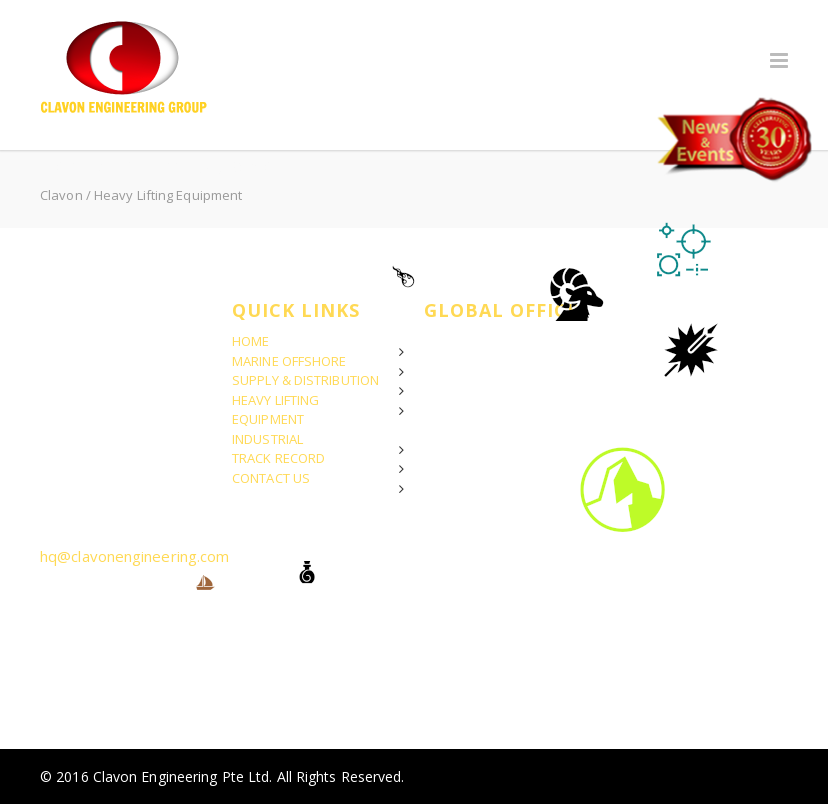 The image size is (828, 804). Describe the element at coordinates (682, 249) in the screenshot. I see `select multiple targets or objects` at that location.